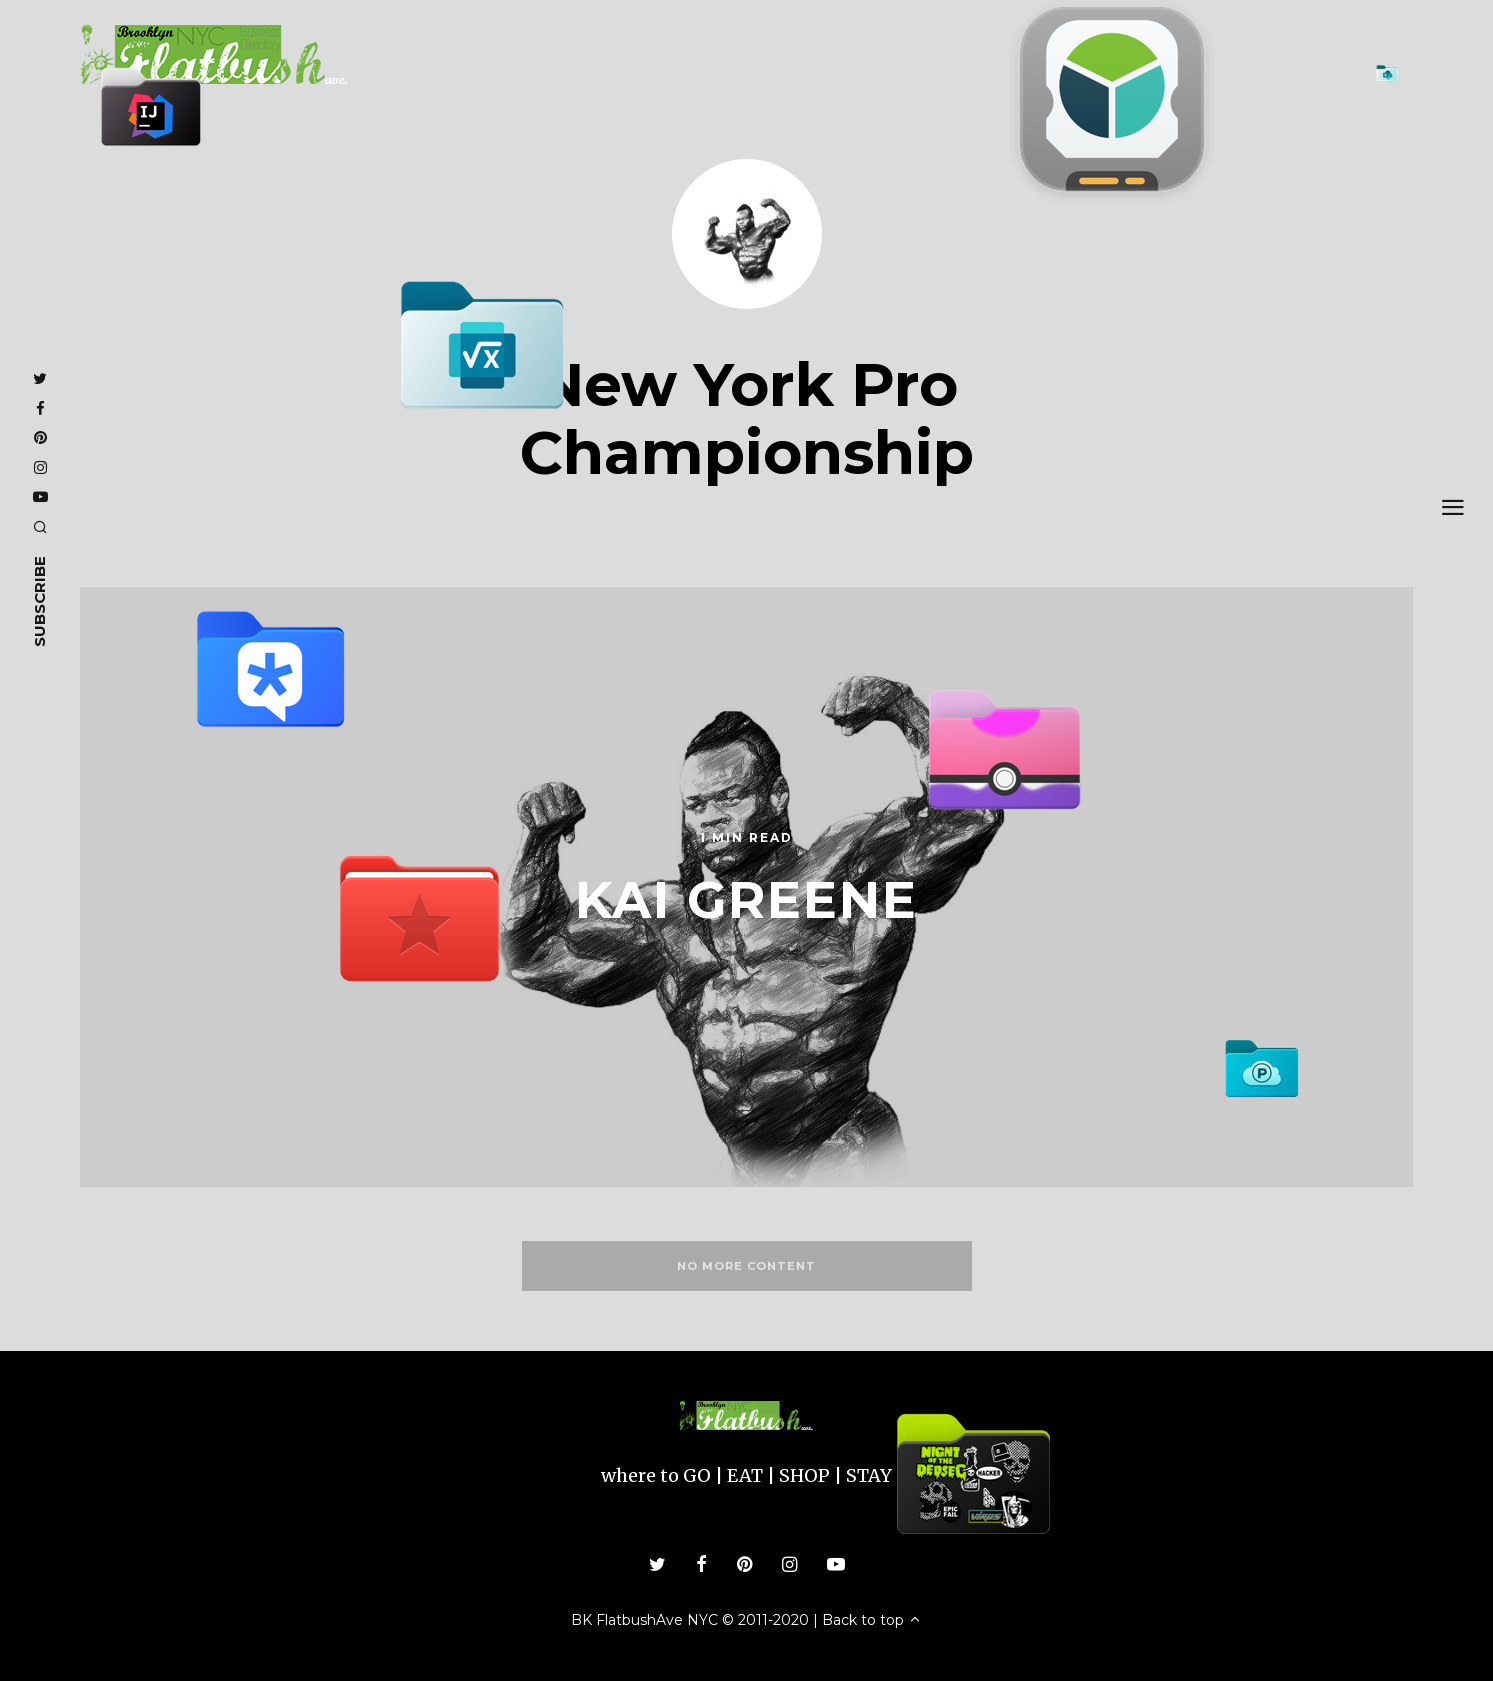  Describe the element at coordinates (1387, 74) in the screenshot. I see `open microsoft sharepoint folder` at that location.